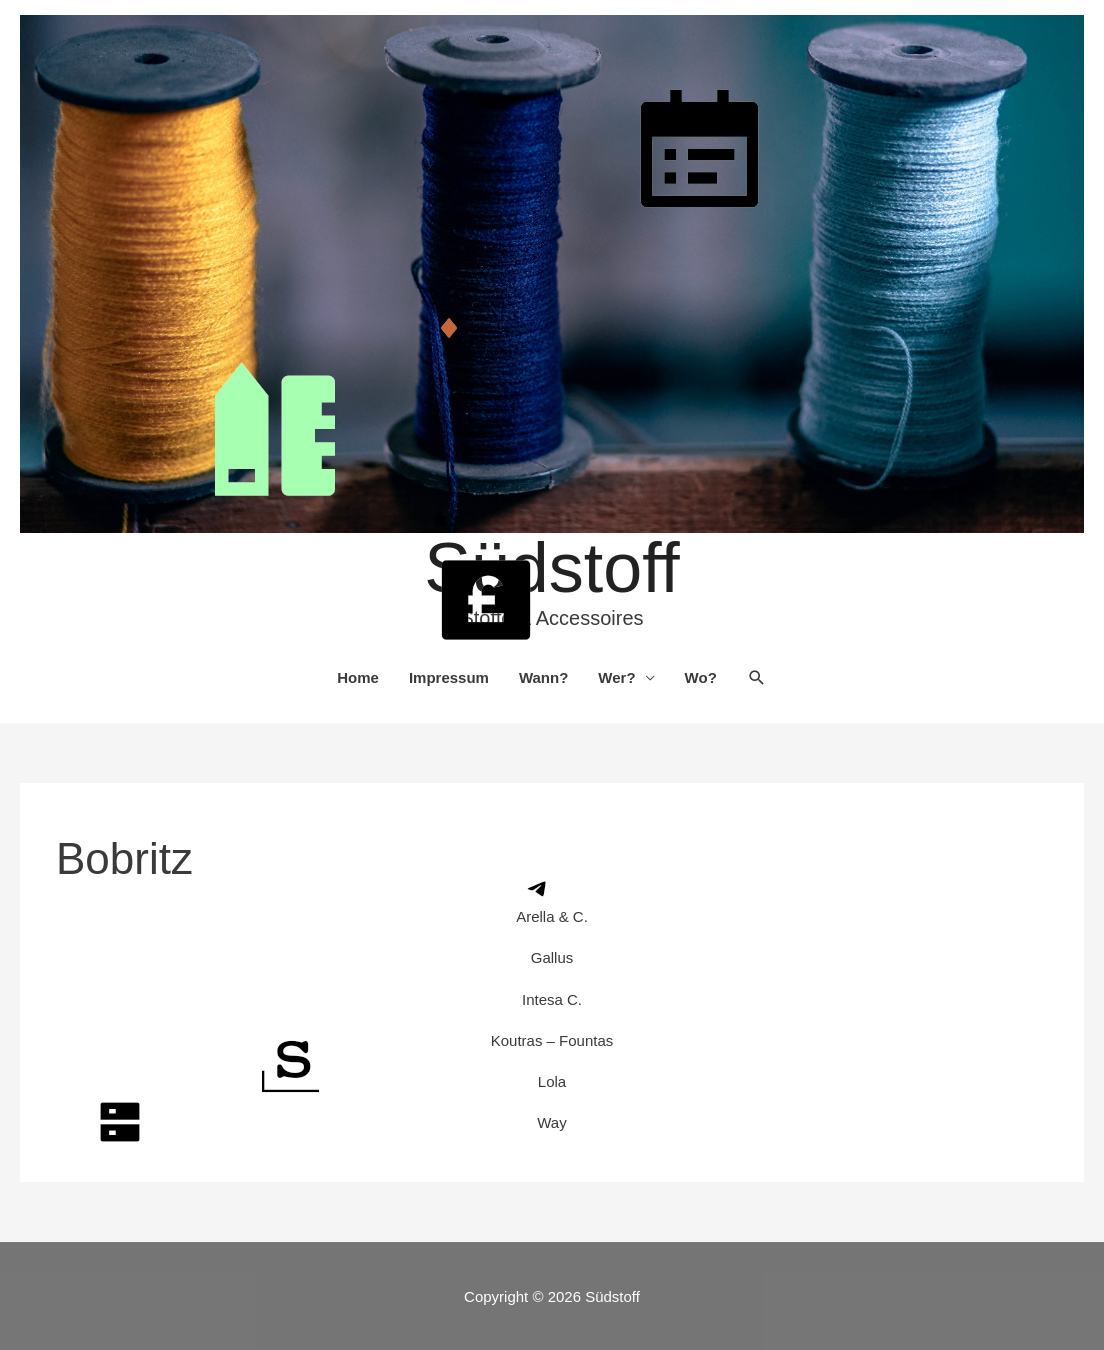 The width and height of the screenshot is (1104, 1350). What do you see at coordinates (290, 1066) in the screenshot?
I see `slackware linux distribution logo` at bounding box center [290, 1066].